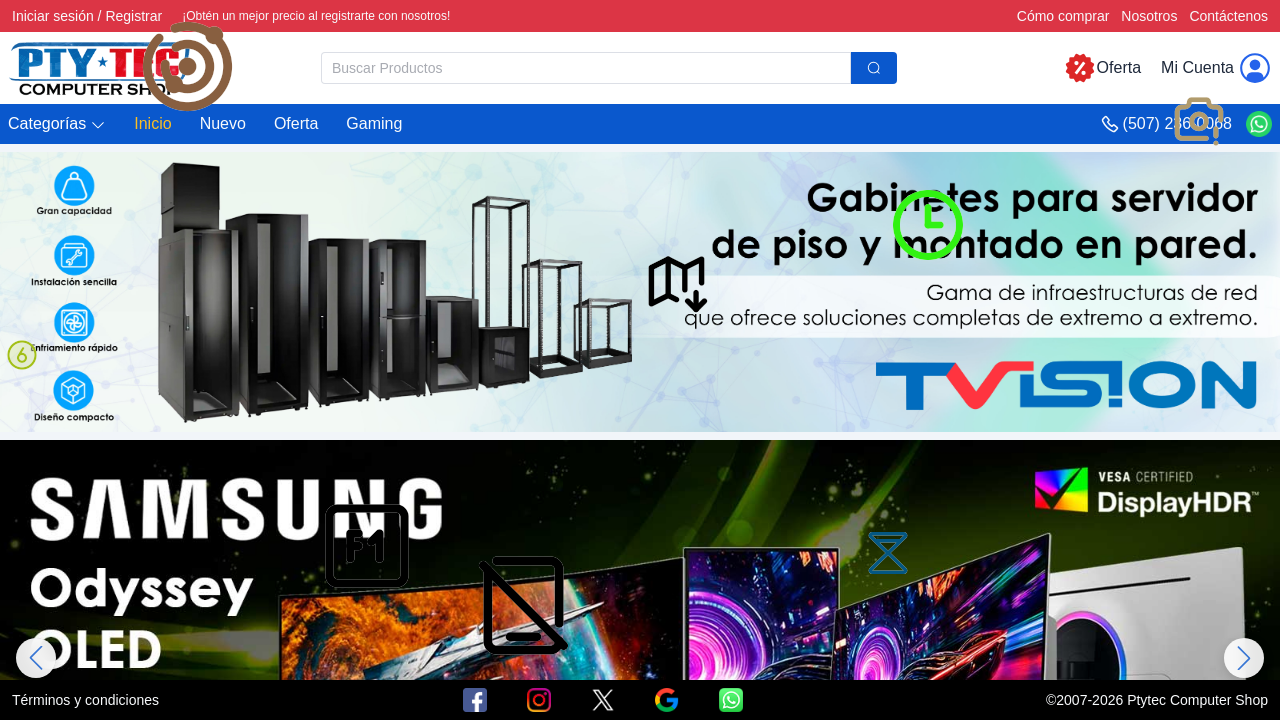 Image resolution: width=1280 pixels, height=720 pixels. What do you see at coordinates (928, 225) in the screenshot?
I see `view current time` at bounding box center [928, 225].